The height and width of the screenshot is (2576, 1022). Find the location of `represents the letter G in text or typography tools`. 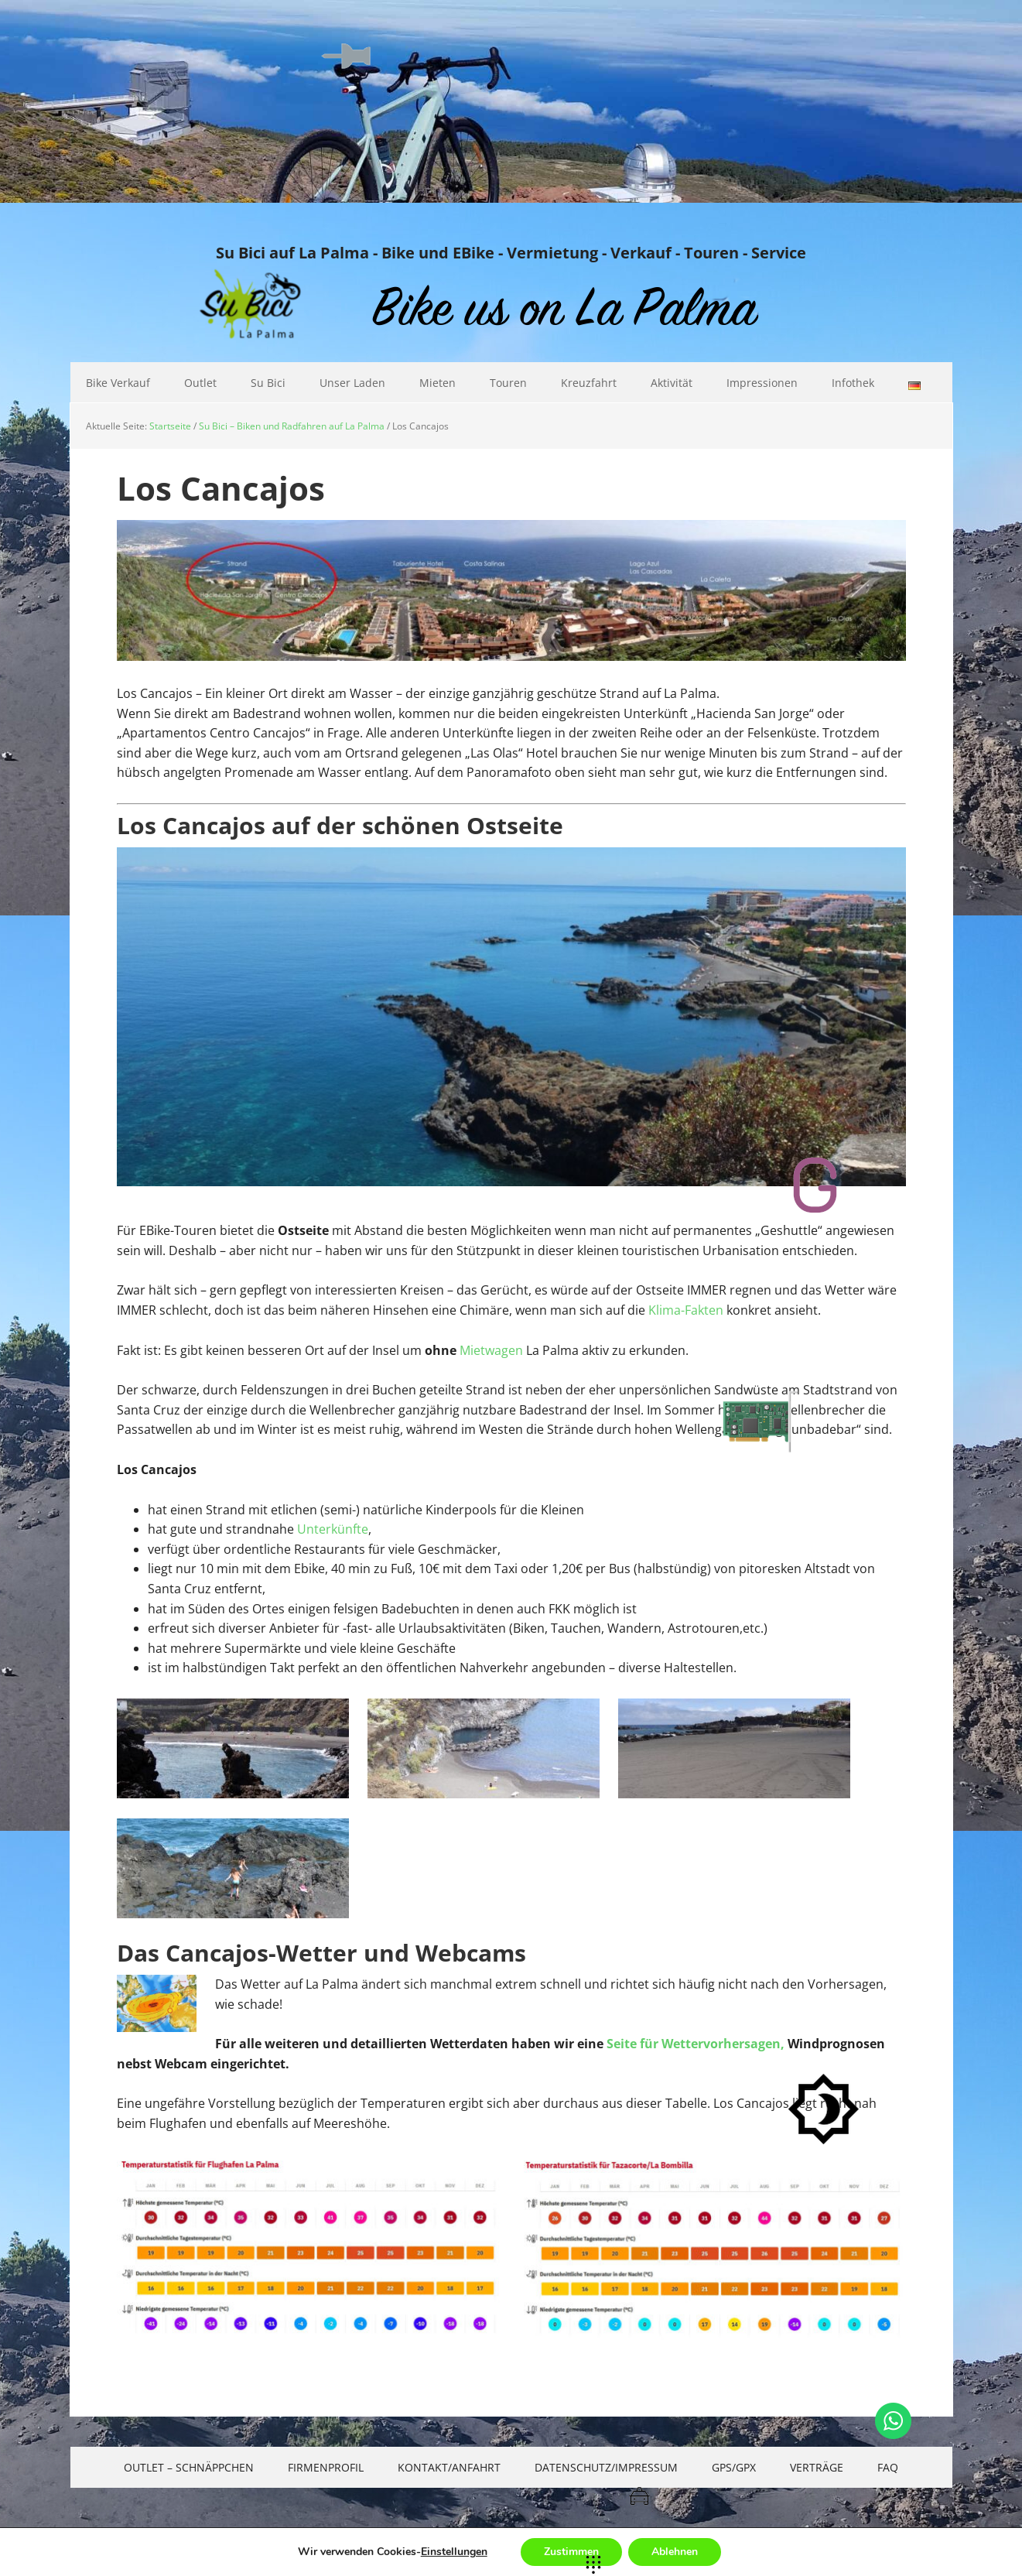

represents the letter G in text or typography tools is located at coordinates (815, 1185).